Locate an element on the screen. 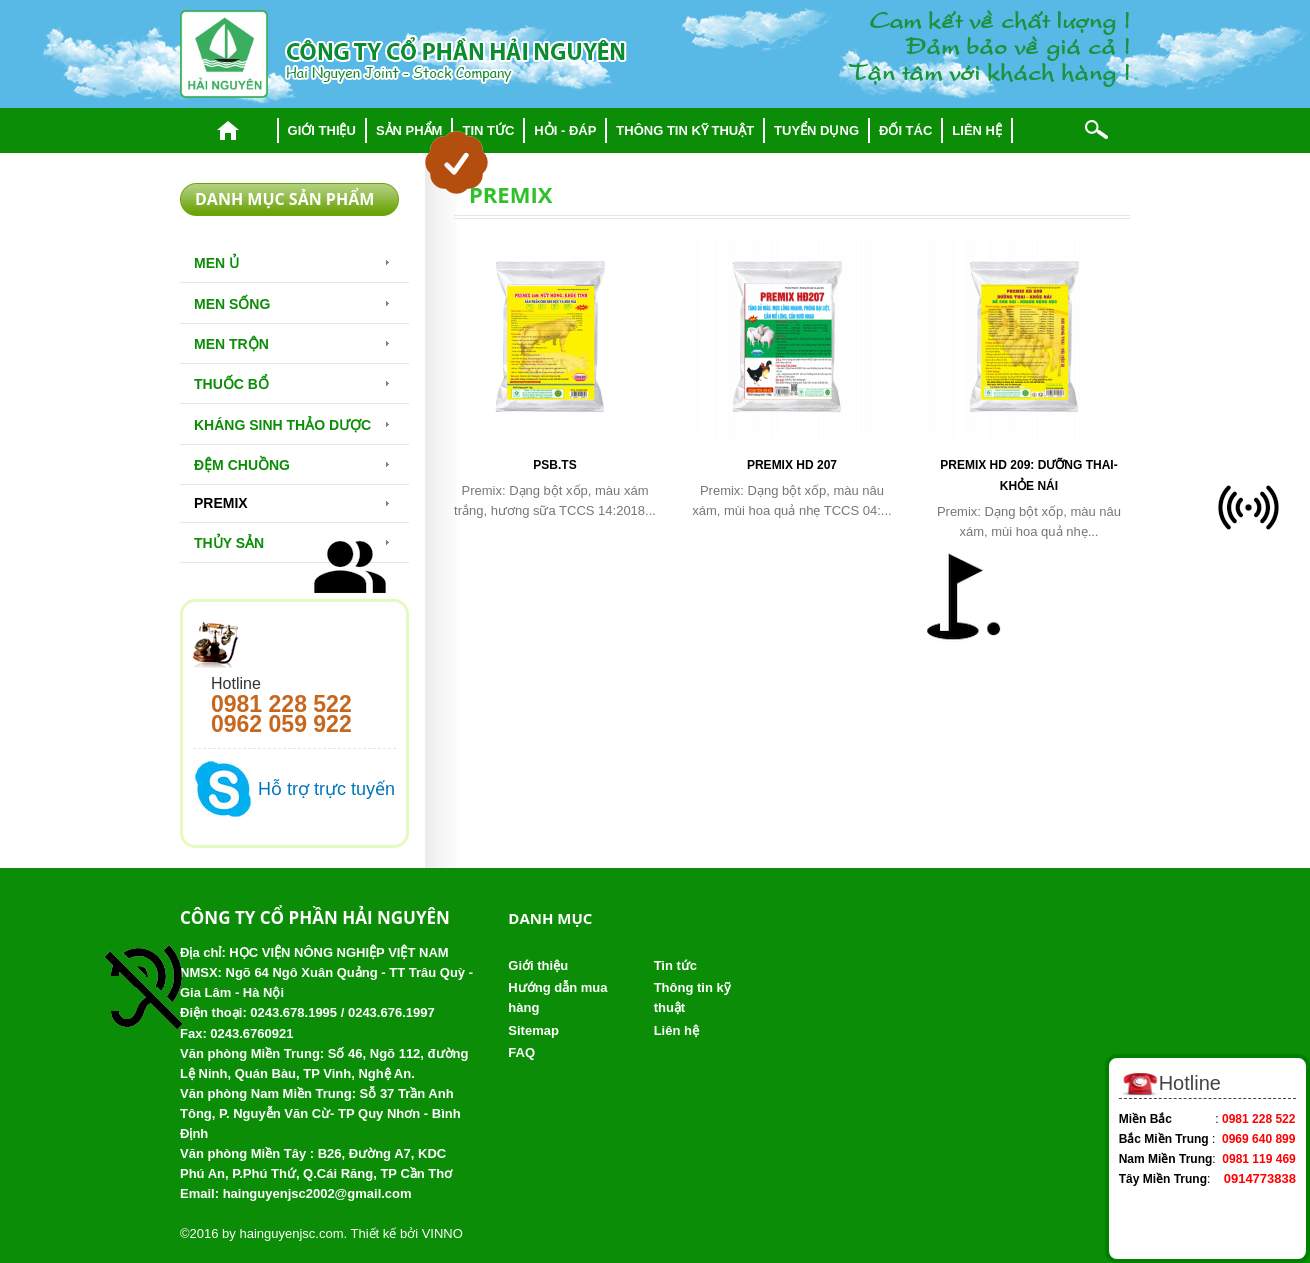 Image resolution: width=1310 pixels, height=1263 pixels. indicates hearing accessibility features are disabled is located at coordinates (146, 987).